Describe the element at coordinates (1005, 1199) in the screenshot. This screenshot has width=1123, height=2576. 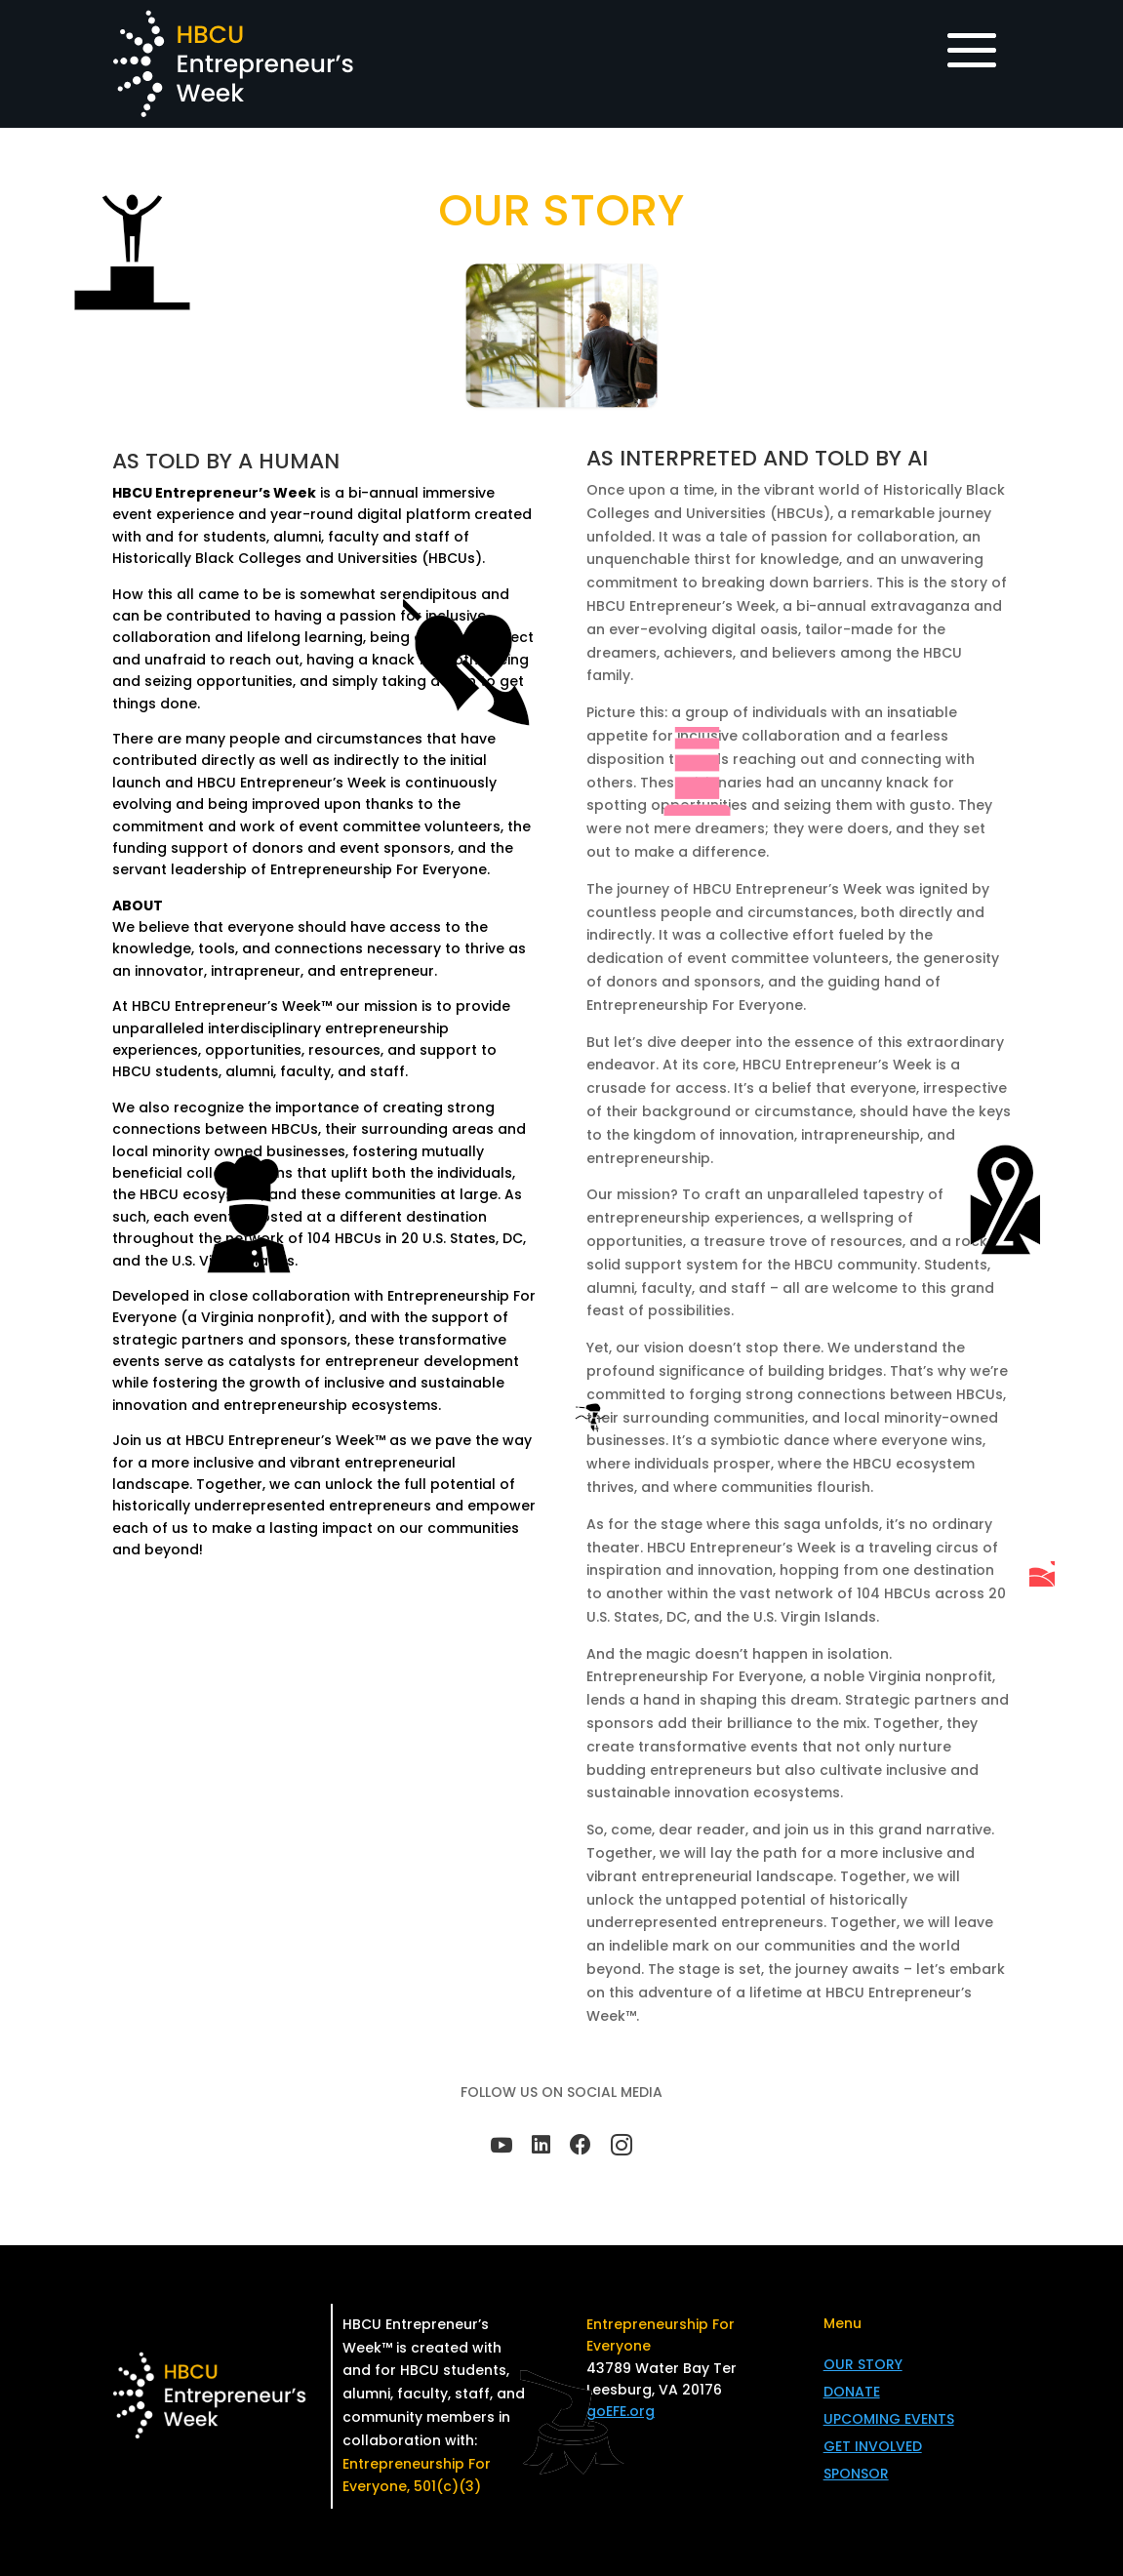
I see `religious or faith-based game element` at that location.